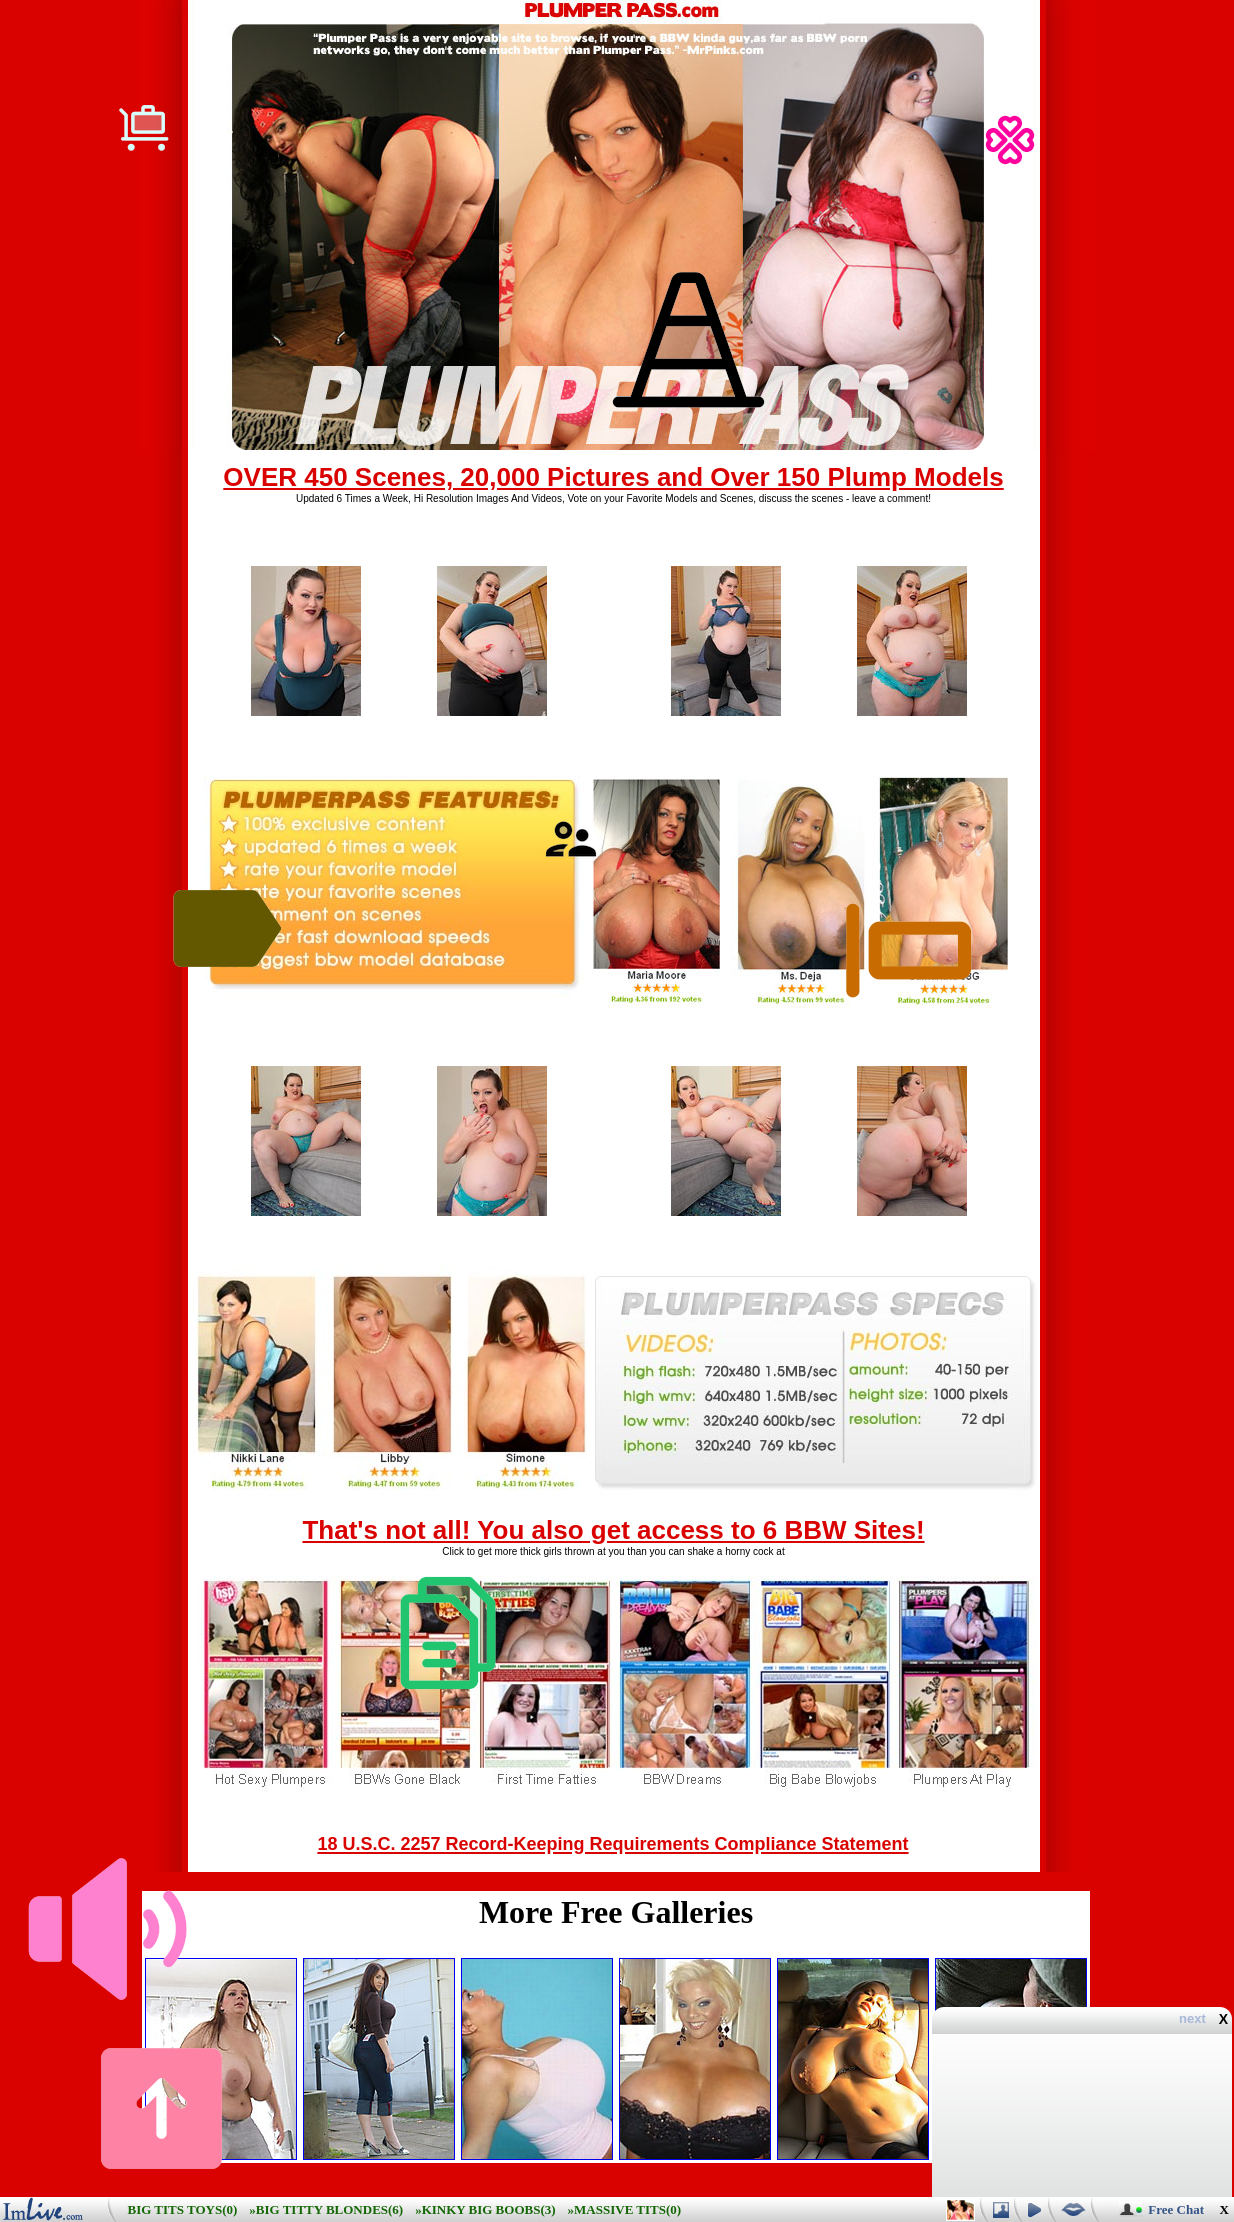  I want to click on indicates area under construction or maintenance, so click(688, 342).